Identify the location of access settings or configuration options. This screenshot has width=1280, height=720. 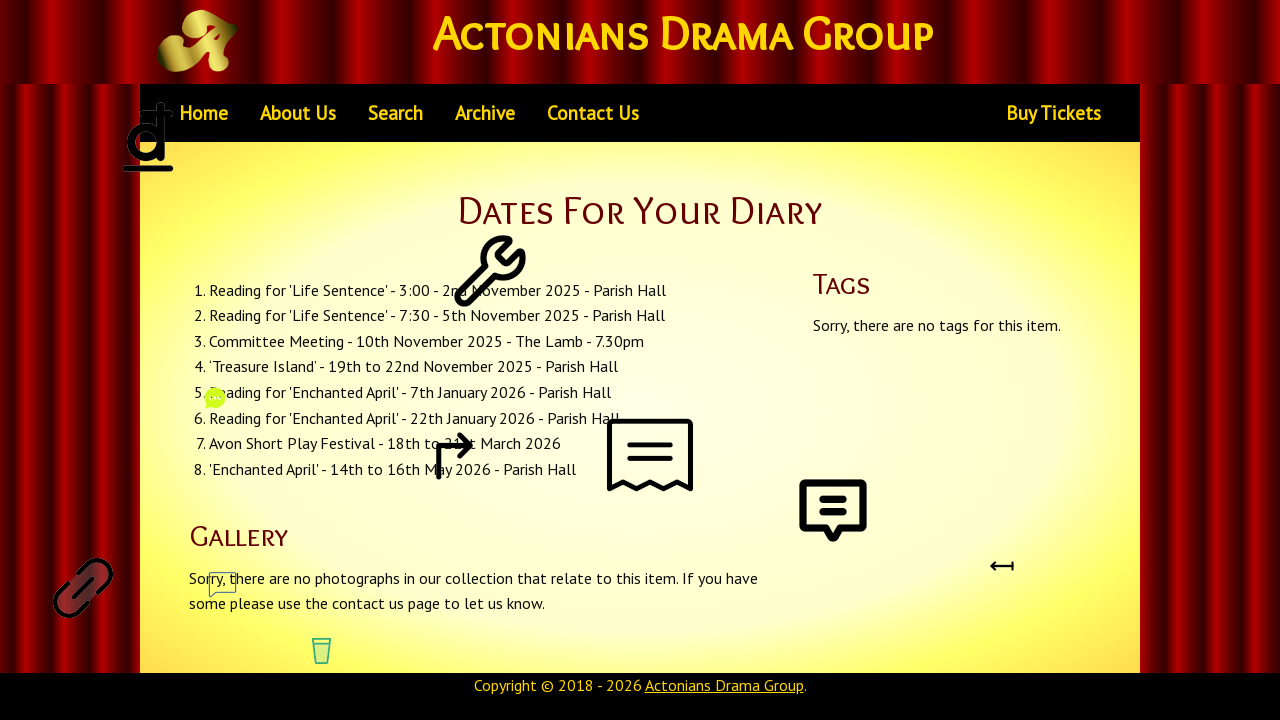
(490, 271).